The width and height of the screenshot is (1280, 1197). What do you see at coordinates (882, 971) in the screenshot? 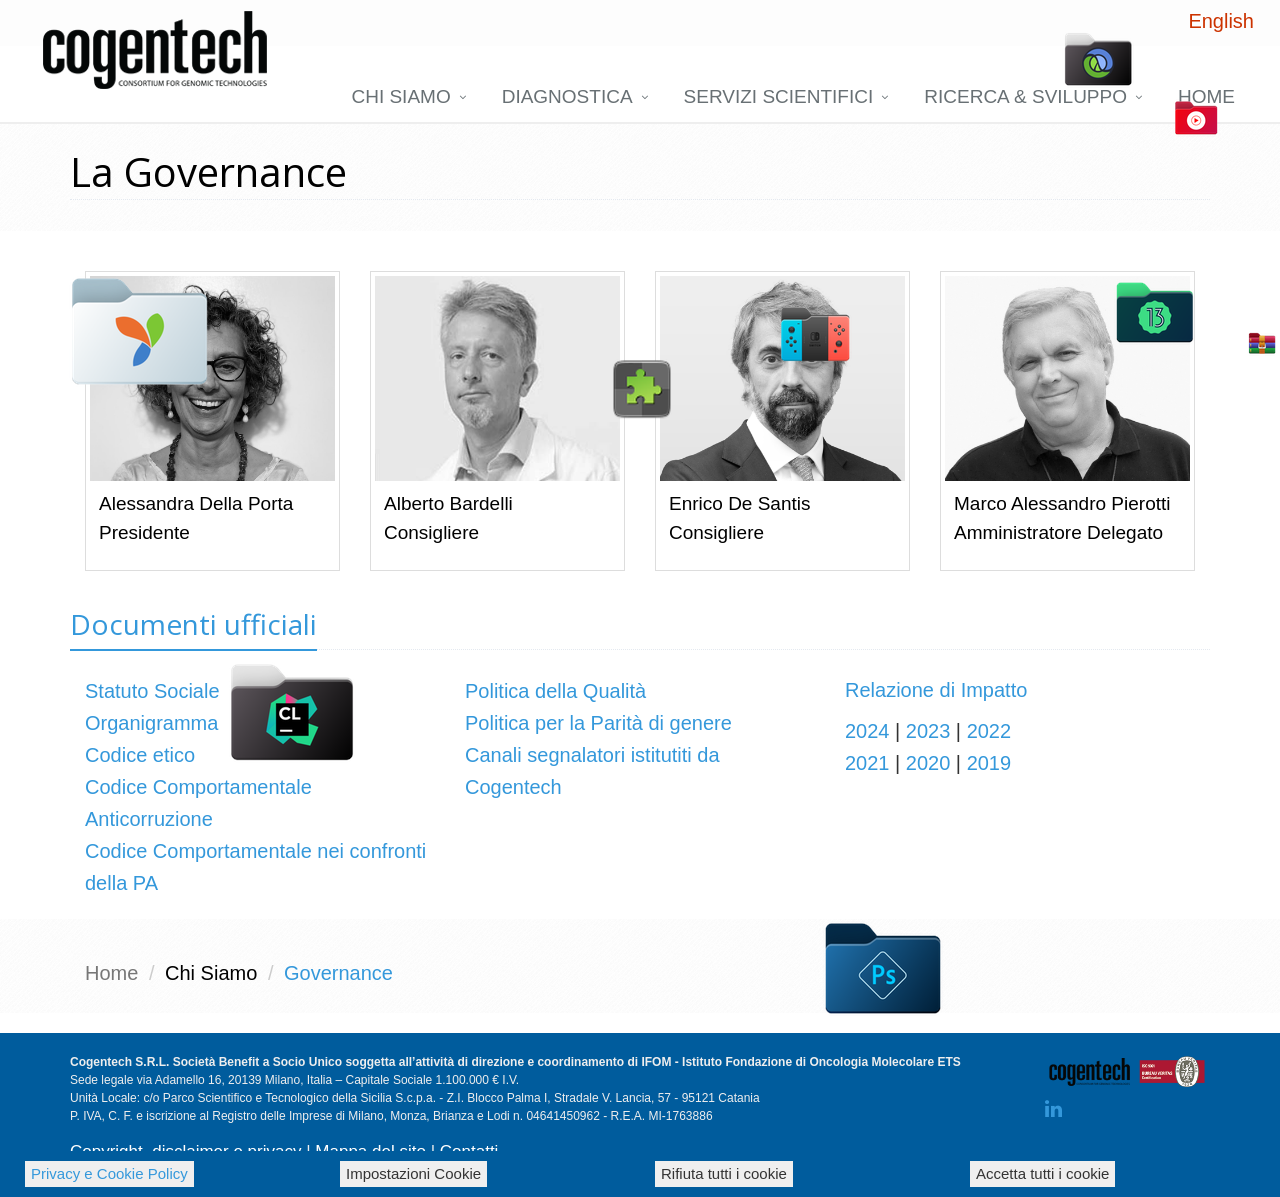
I see `open folder containing Adobe Photoshop Express files` at bounding box center [882, 971].